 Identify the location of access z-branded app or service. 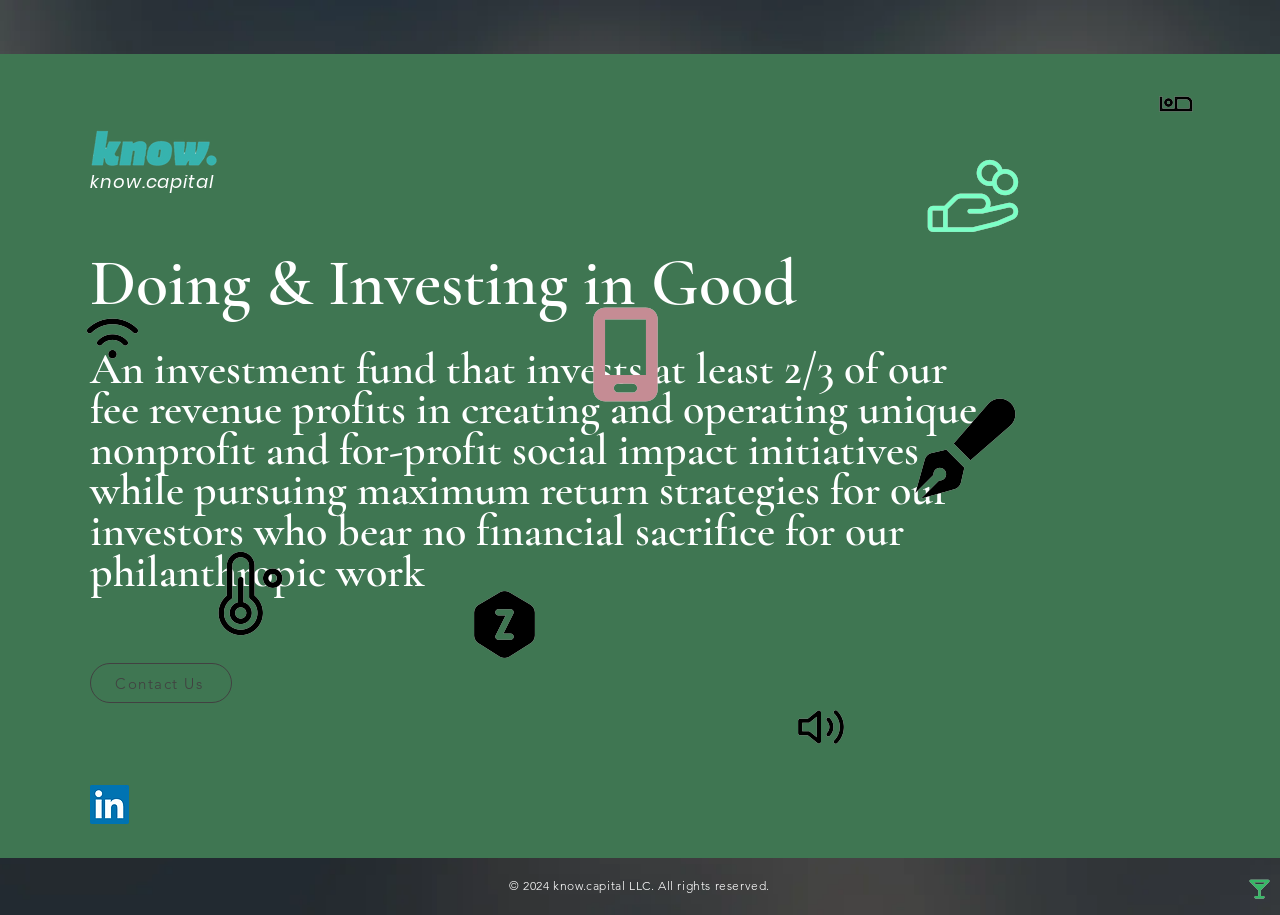
(504, 624).